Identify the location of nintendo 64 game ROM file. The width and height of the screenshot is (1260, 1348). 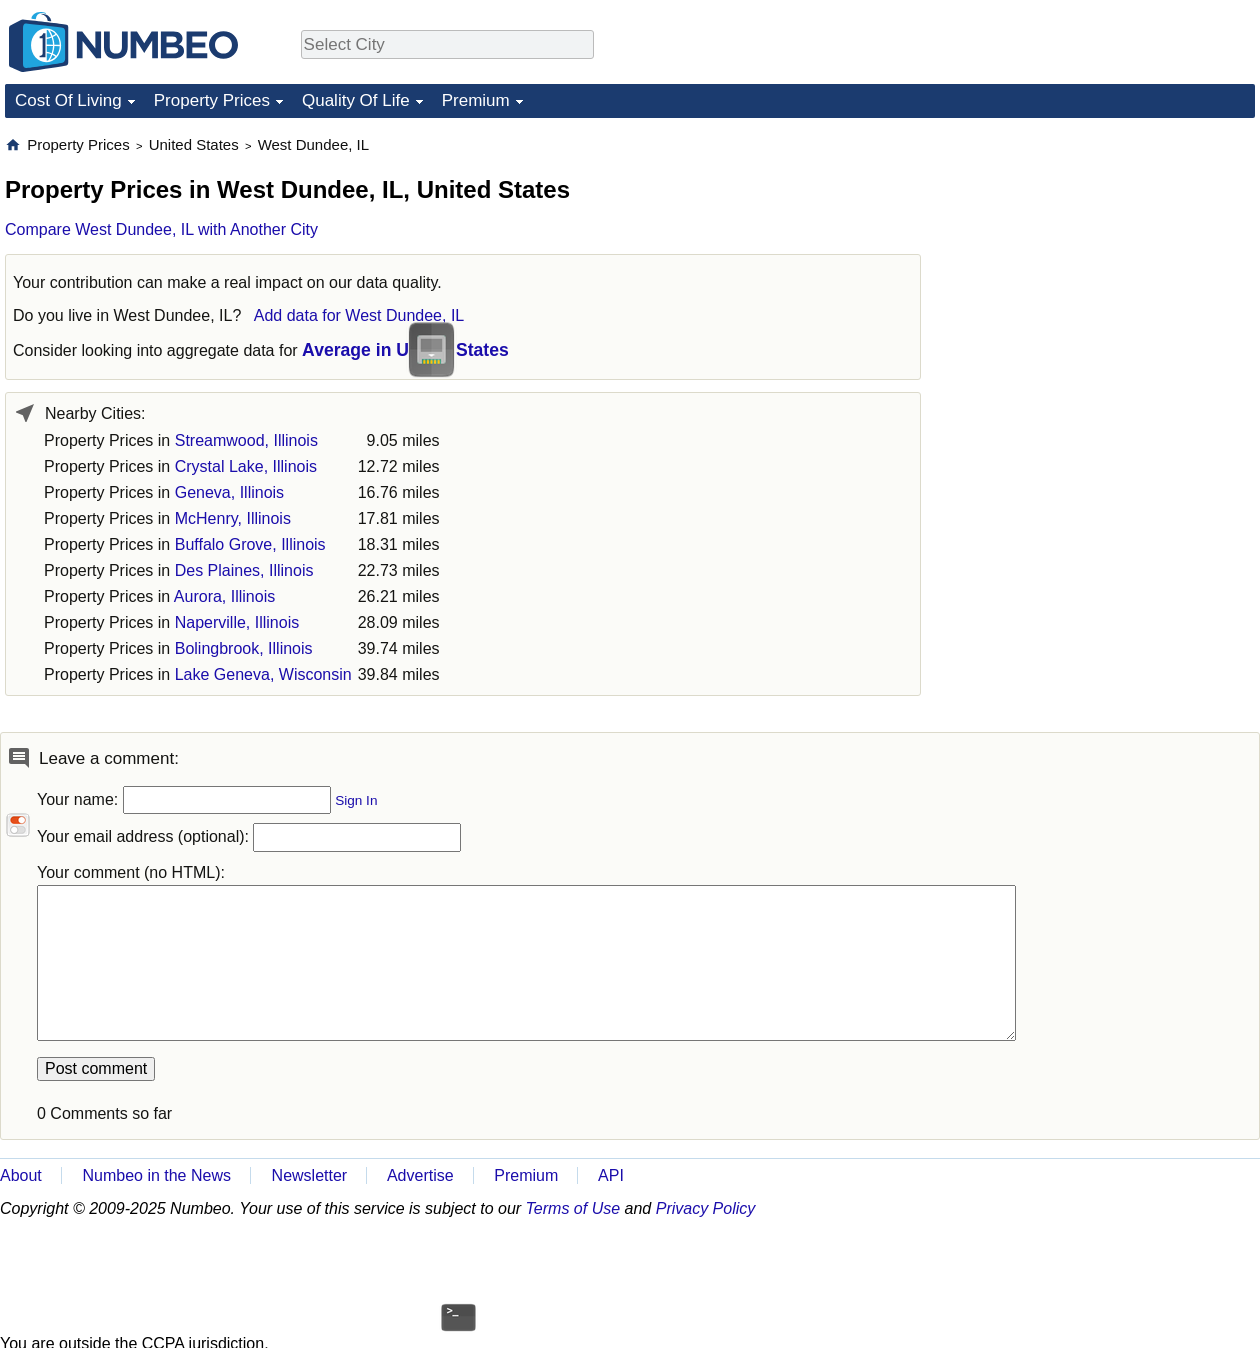
(431, 349).